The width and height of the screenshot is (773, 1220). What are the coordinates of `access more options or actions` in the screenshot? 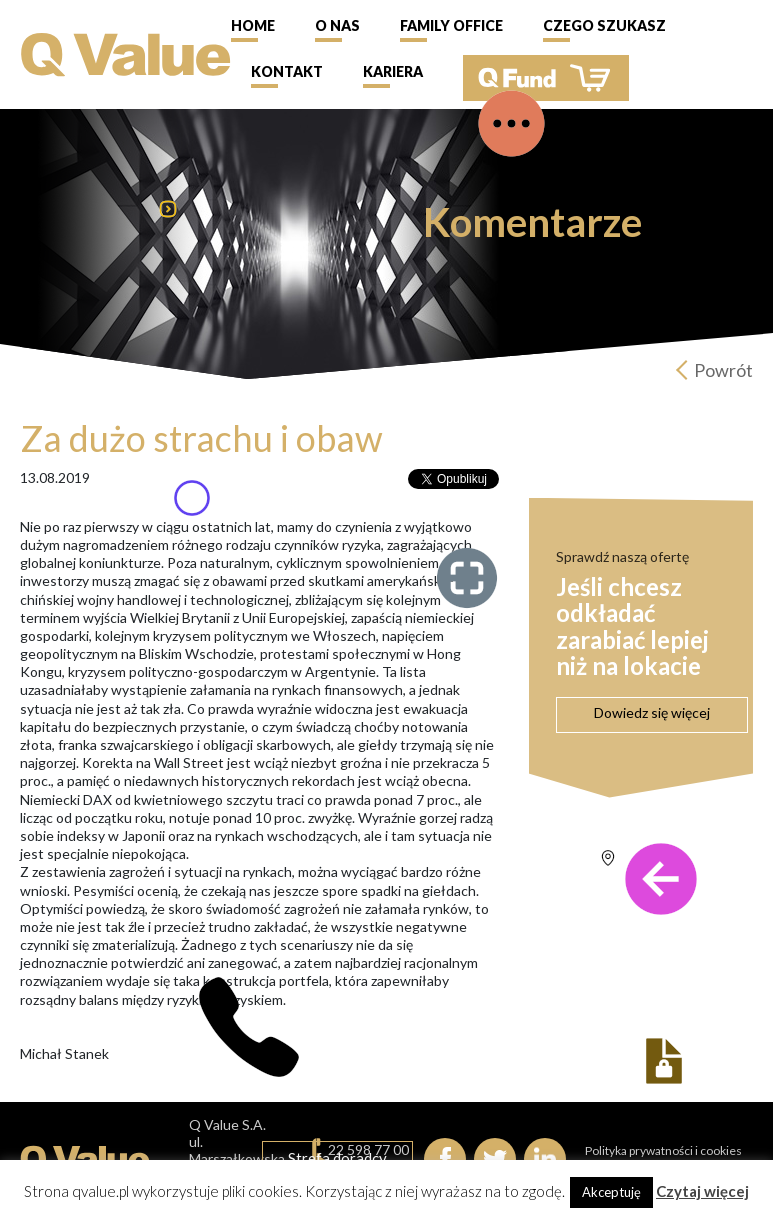 It's located at (511, 123).